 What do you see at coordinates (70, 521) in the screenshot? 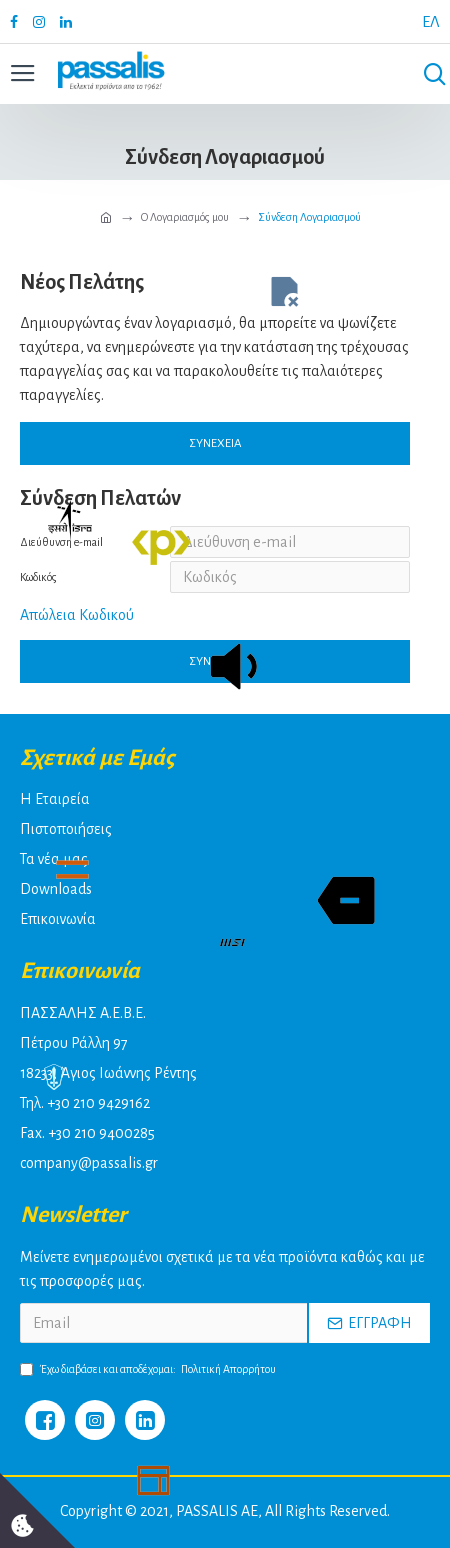
I see `link to ISRO (Indian Space Research Organisation) website` at bounding box center [70, 521].